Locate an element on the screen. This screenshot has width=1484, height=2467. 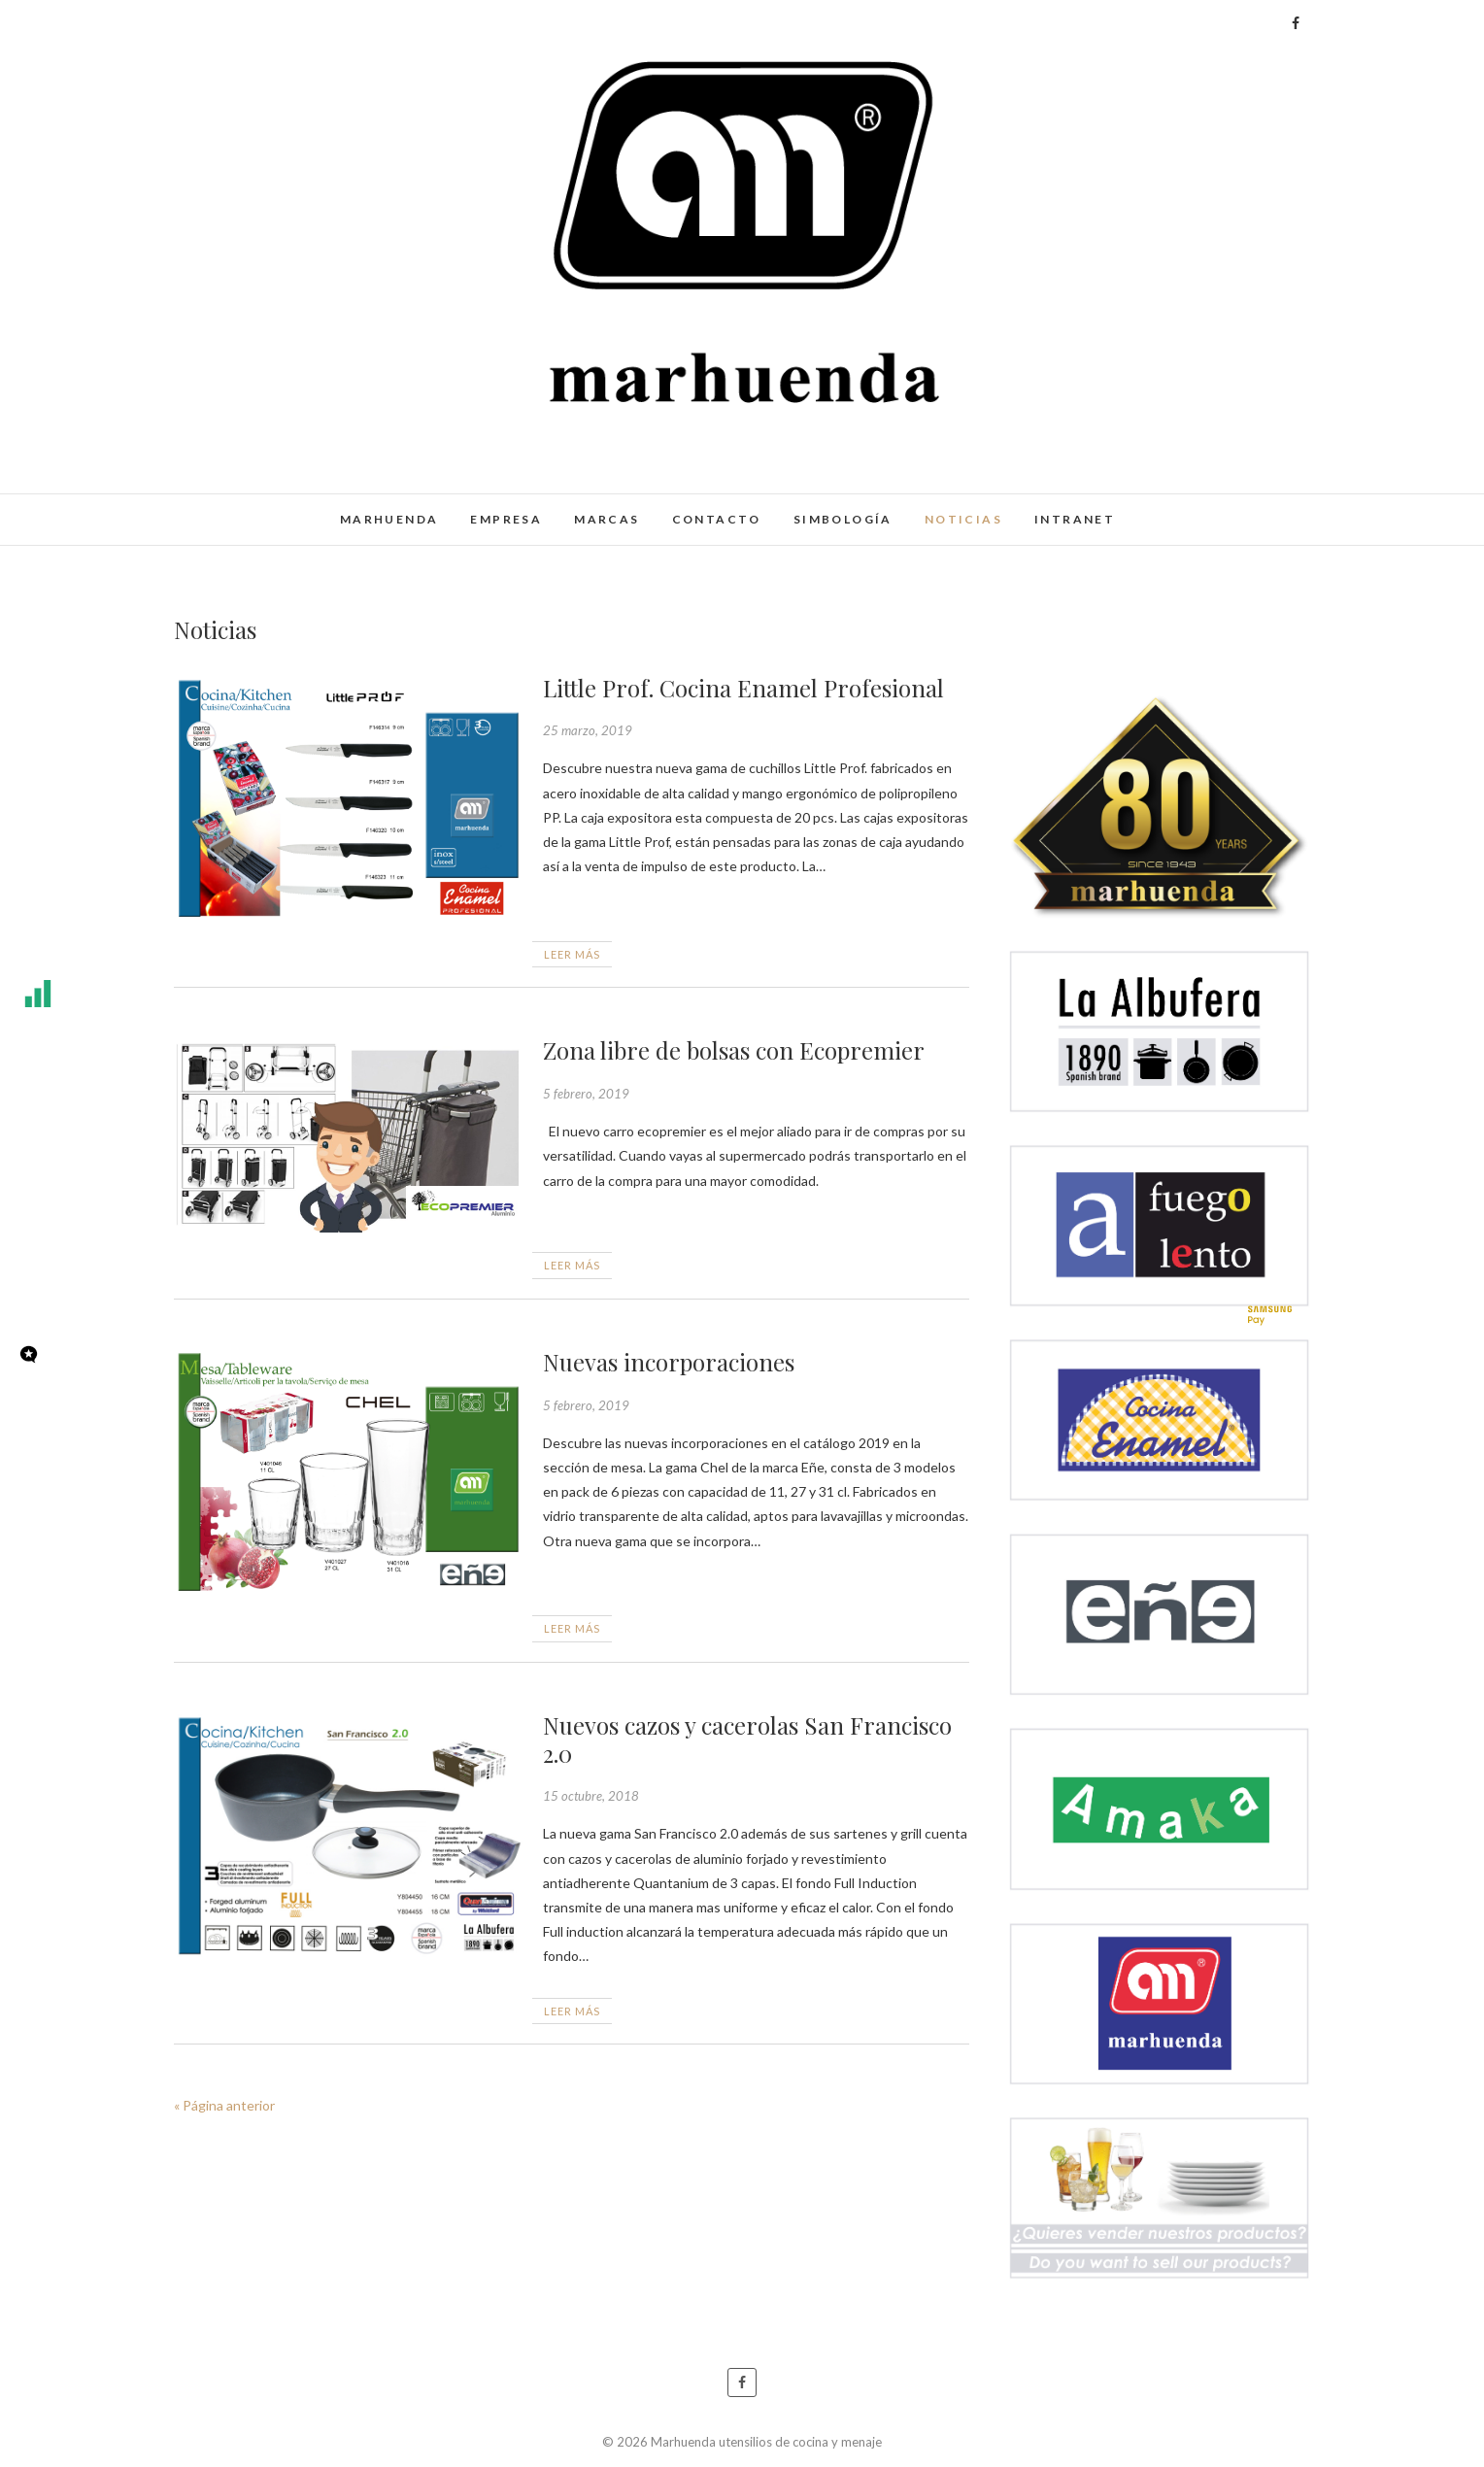
pay with samsung pay is located at coordinates (1269, 1315).